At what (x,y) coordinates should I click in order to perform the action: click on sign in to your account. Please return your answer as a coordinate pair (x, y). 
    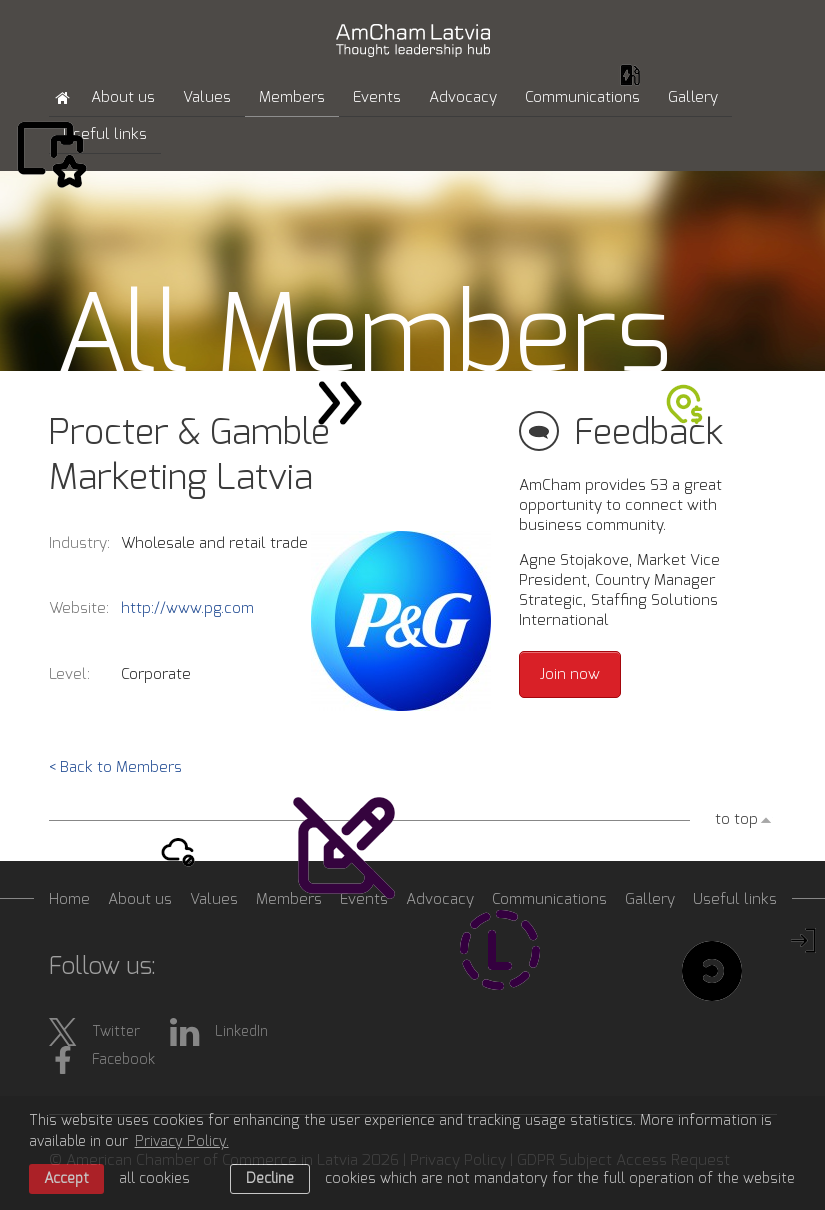
    Looking at the image, I should click on (805, 940).